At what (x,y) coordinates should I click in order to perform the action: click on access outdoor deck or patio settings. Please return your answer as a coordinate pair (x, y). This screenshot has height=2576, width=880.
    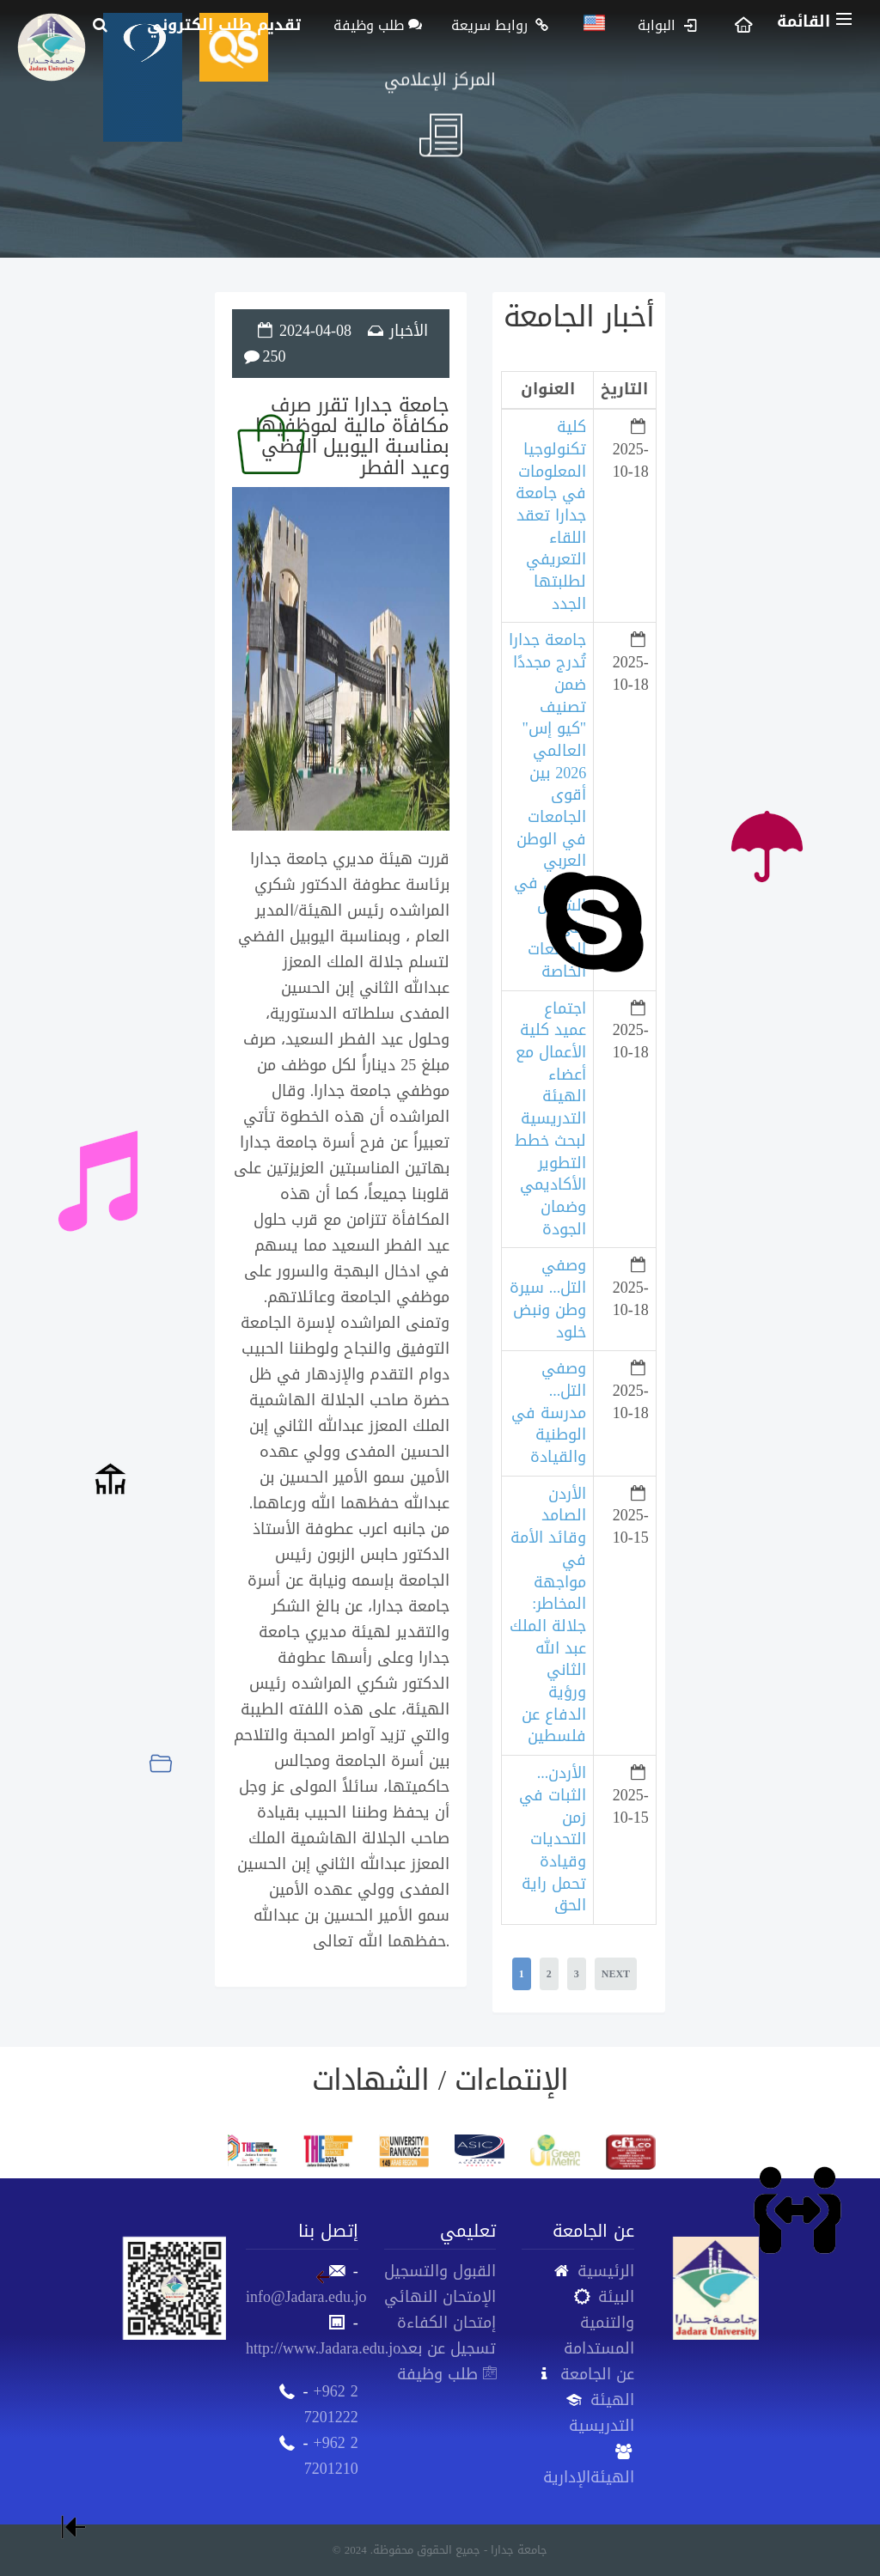
    Looking at the image, I should click on (110, 1478).